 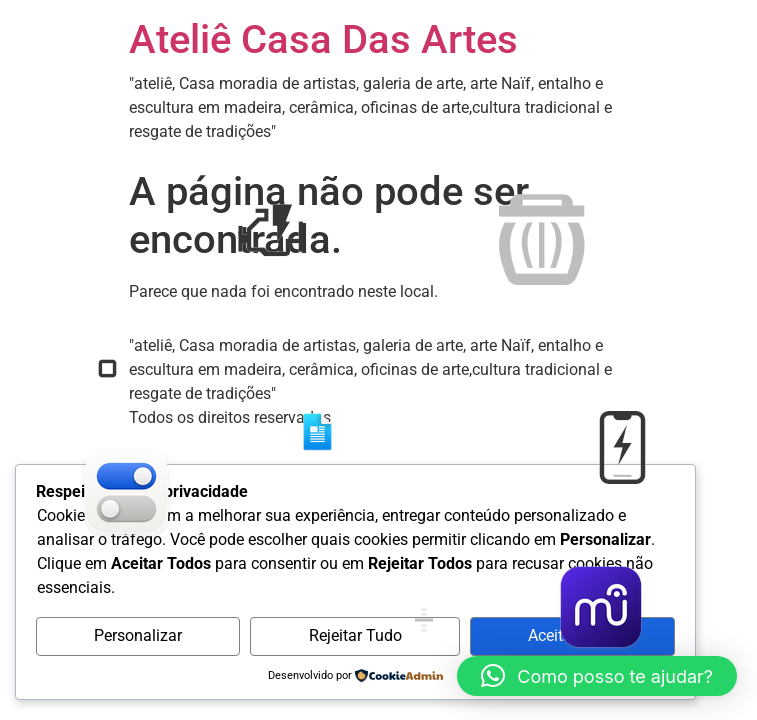 I want to click on open MuseScore music notation app, so click(x=601, y=607).